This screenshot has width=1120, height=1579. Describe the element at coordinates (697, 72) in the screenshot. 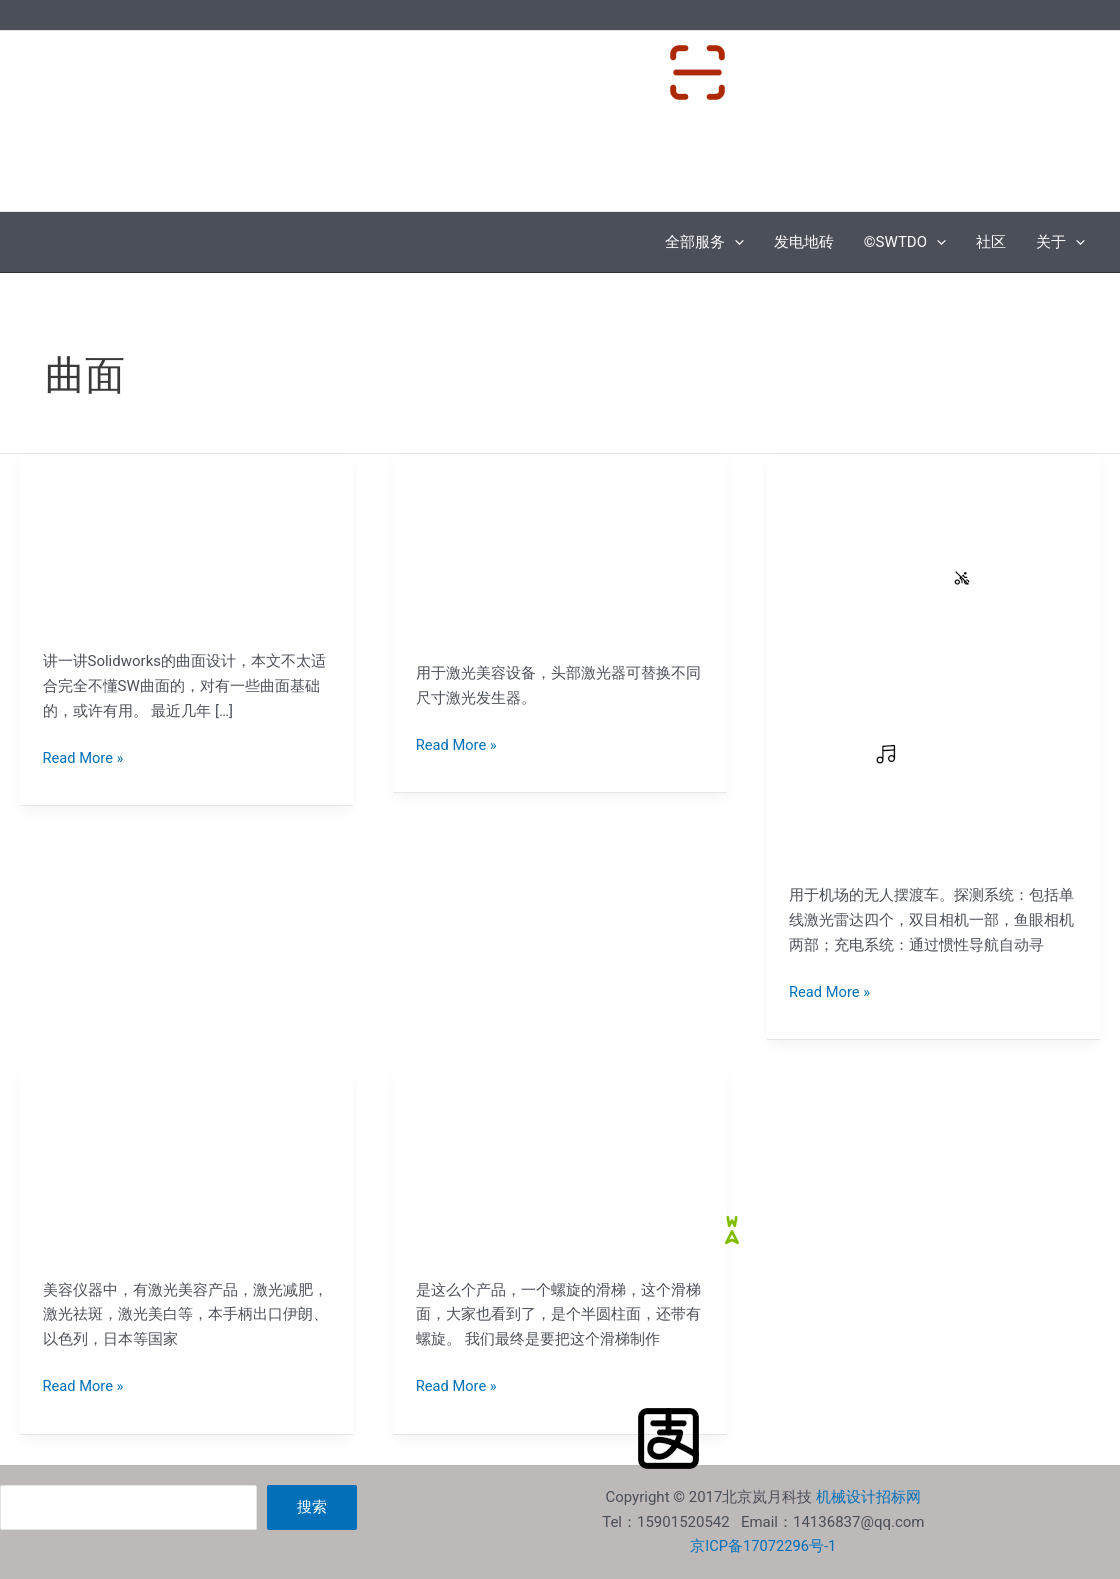

I see `scan a QR code or barcode` at that location.